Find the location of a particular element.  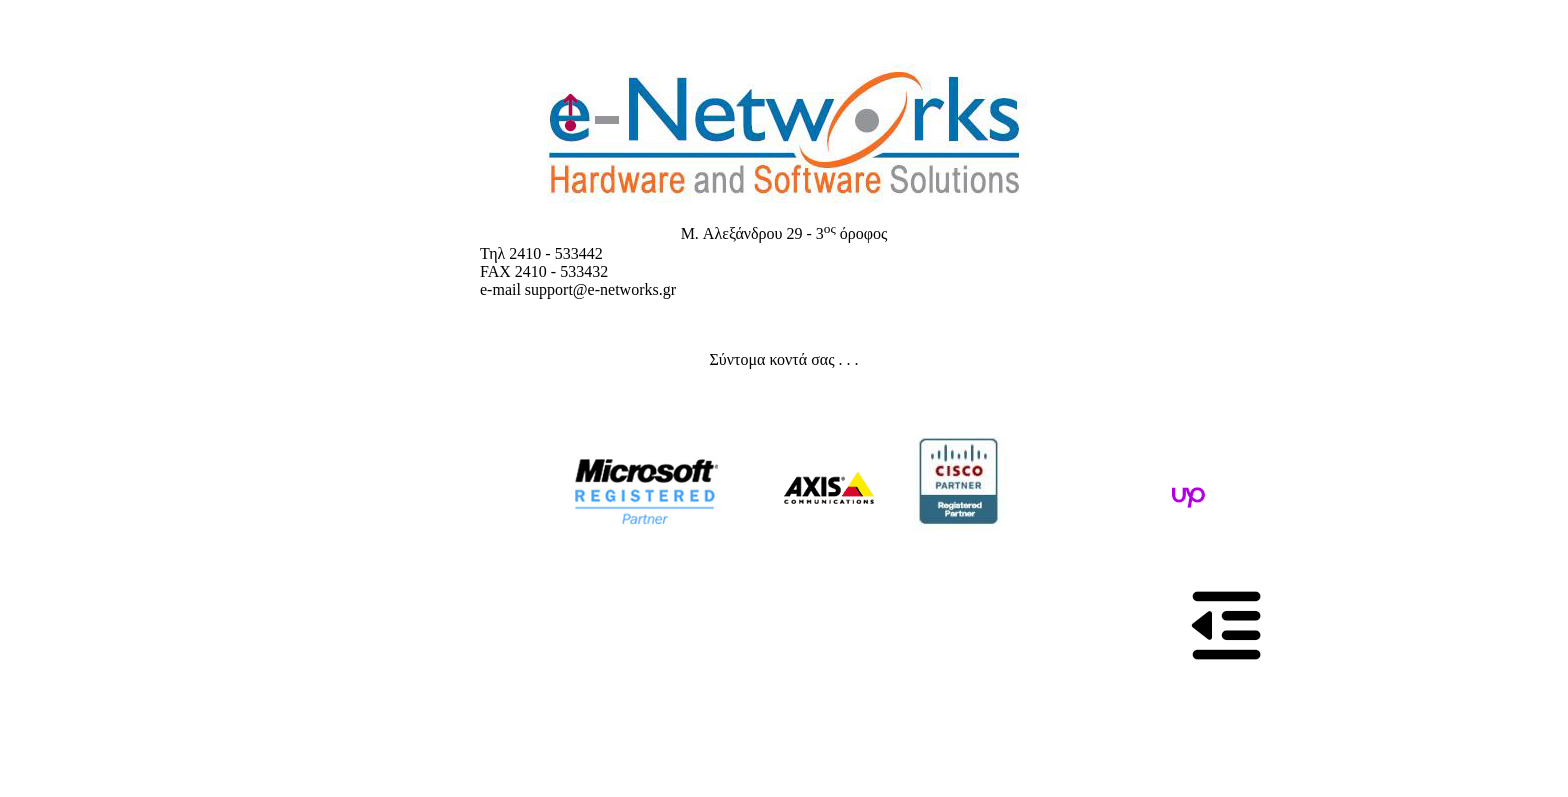

move item up in a list is located at coordinates (570, 112).